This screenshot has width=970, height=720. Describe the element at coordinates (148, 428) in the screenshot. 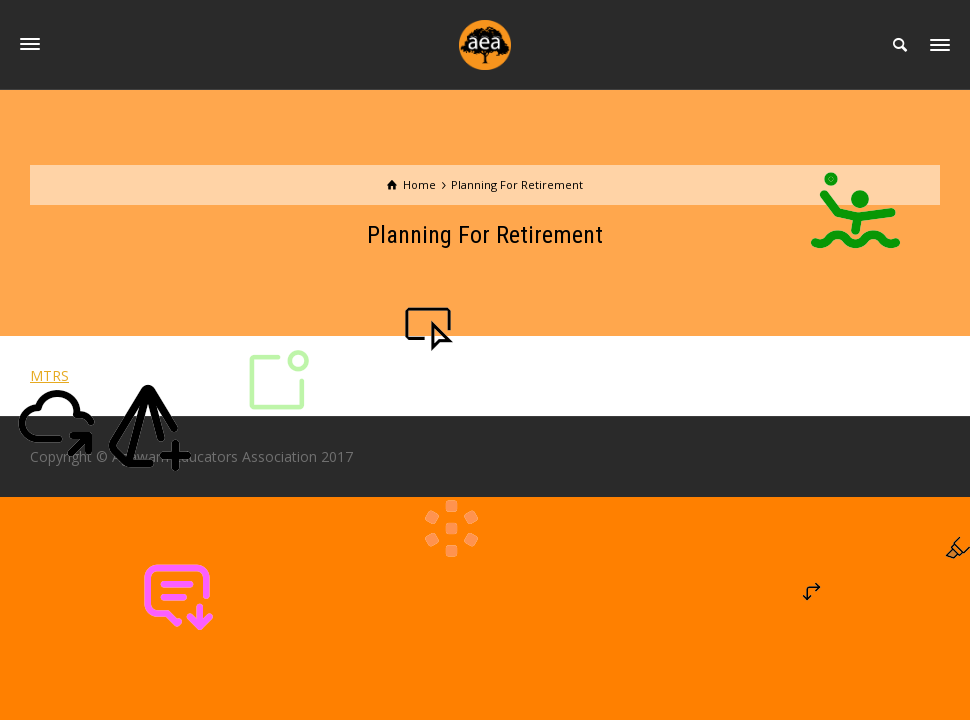

I see `add a new 3D object or shape` at that location.